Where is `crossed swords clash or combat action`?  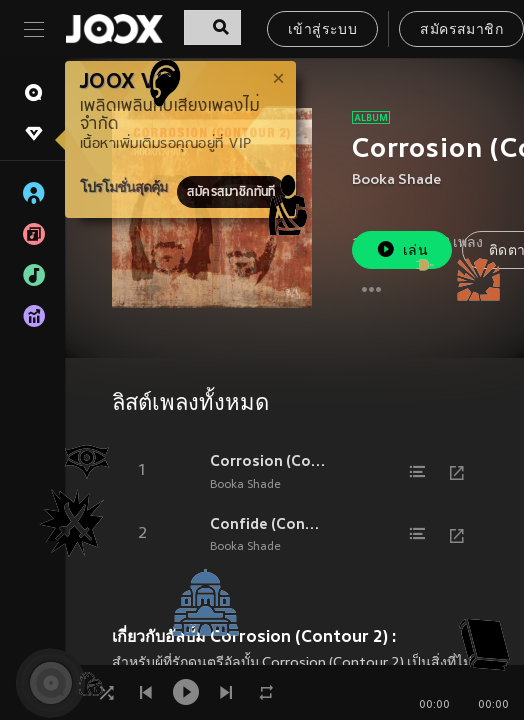
crossed swords clash or combat action is located at coordinates (73, 523).